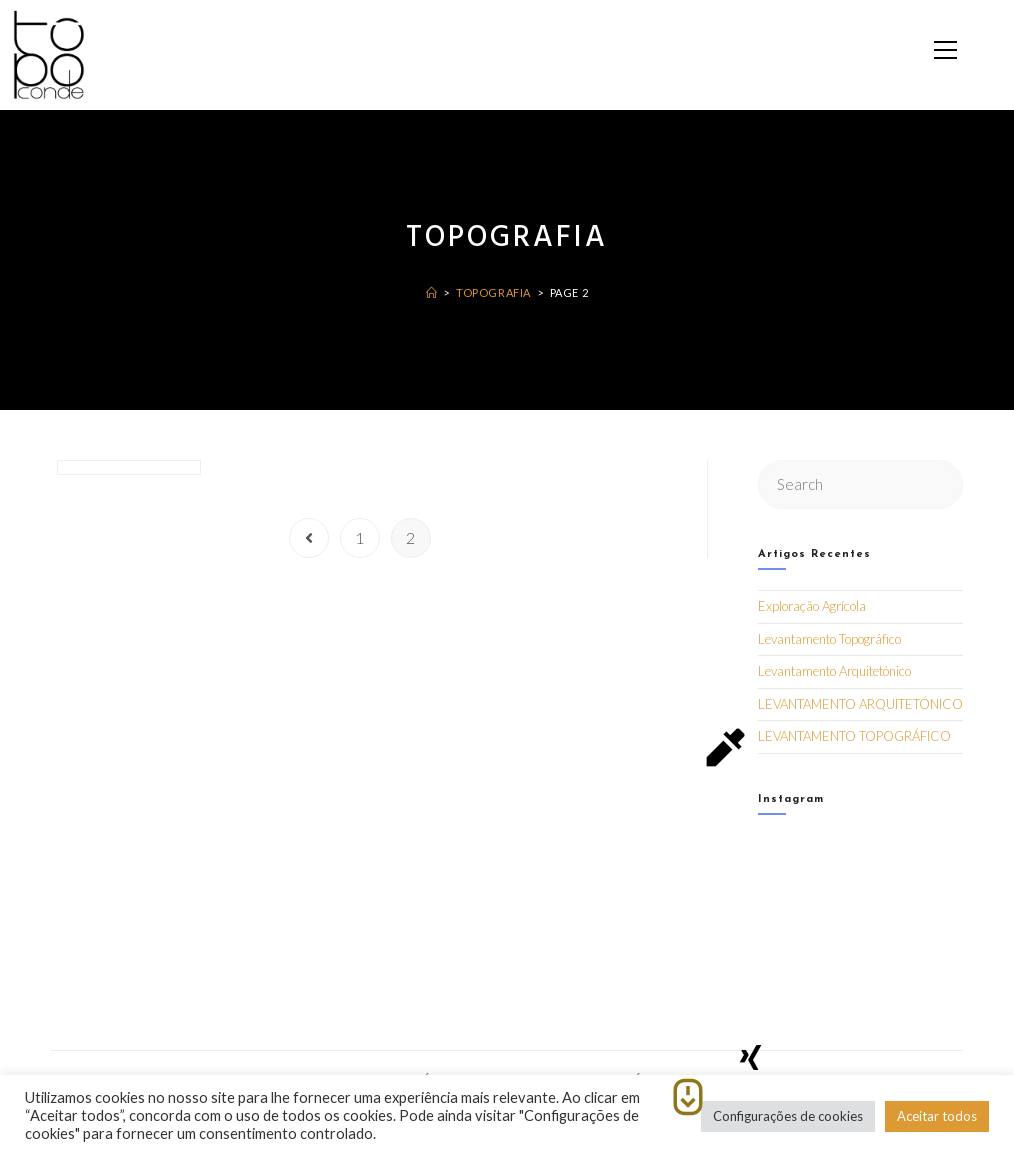 The image size is (1014, 1157). I want to click on color picker tool, so click(726, 747).